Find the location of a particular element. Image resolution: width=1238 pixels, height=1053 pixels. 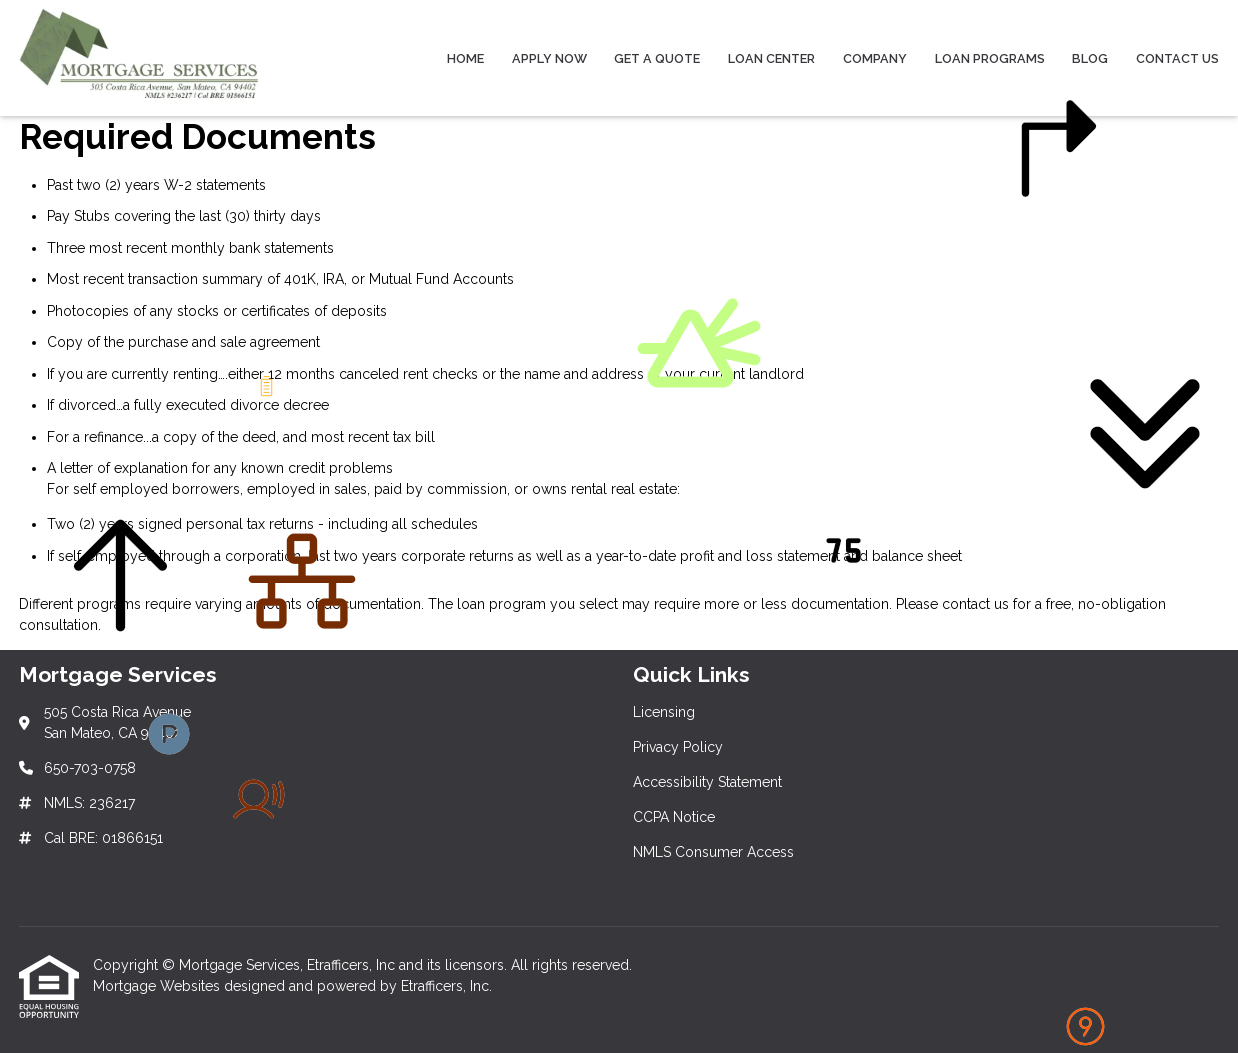

expand content or show more items below is located at coordinates (1145, 429).